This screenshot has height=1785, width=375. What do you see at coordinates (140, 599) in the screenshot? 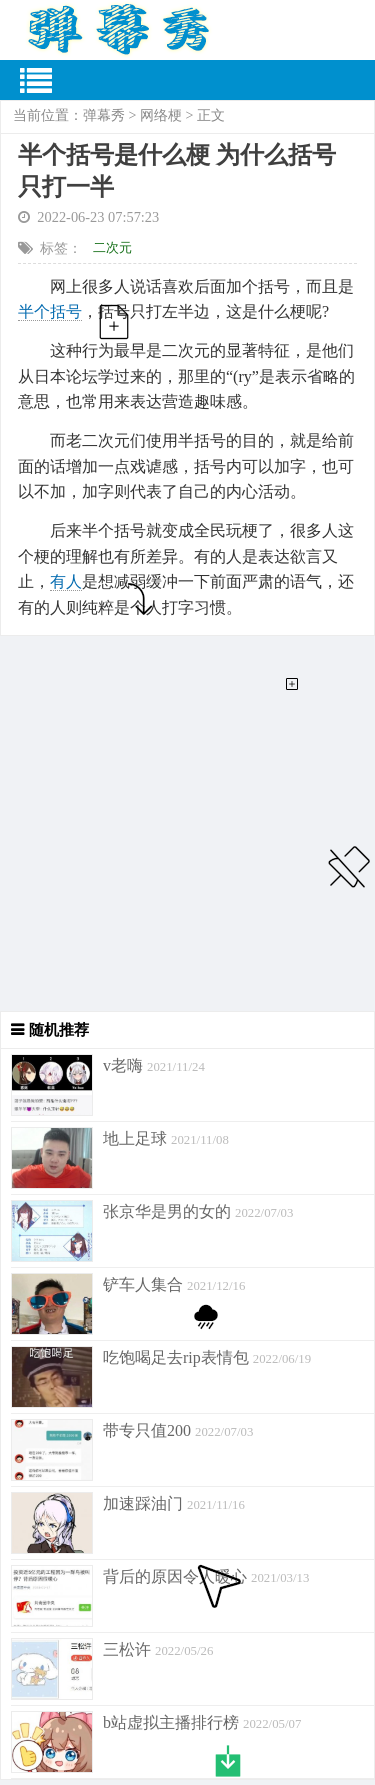
I see `redirect content or flow downward` at bounding box center [140, 599].